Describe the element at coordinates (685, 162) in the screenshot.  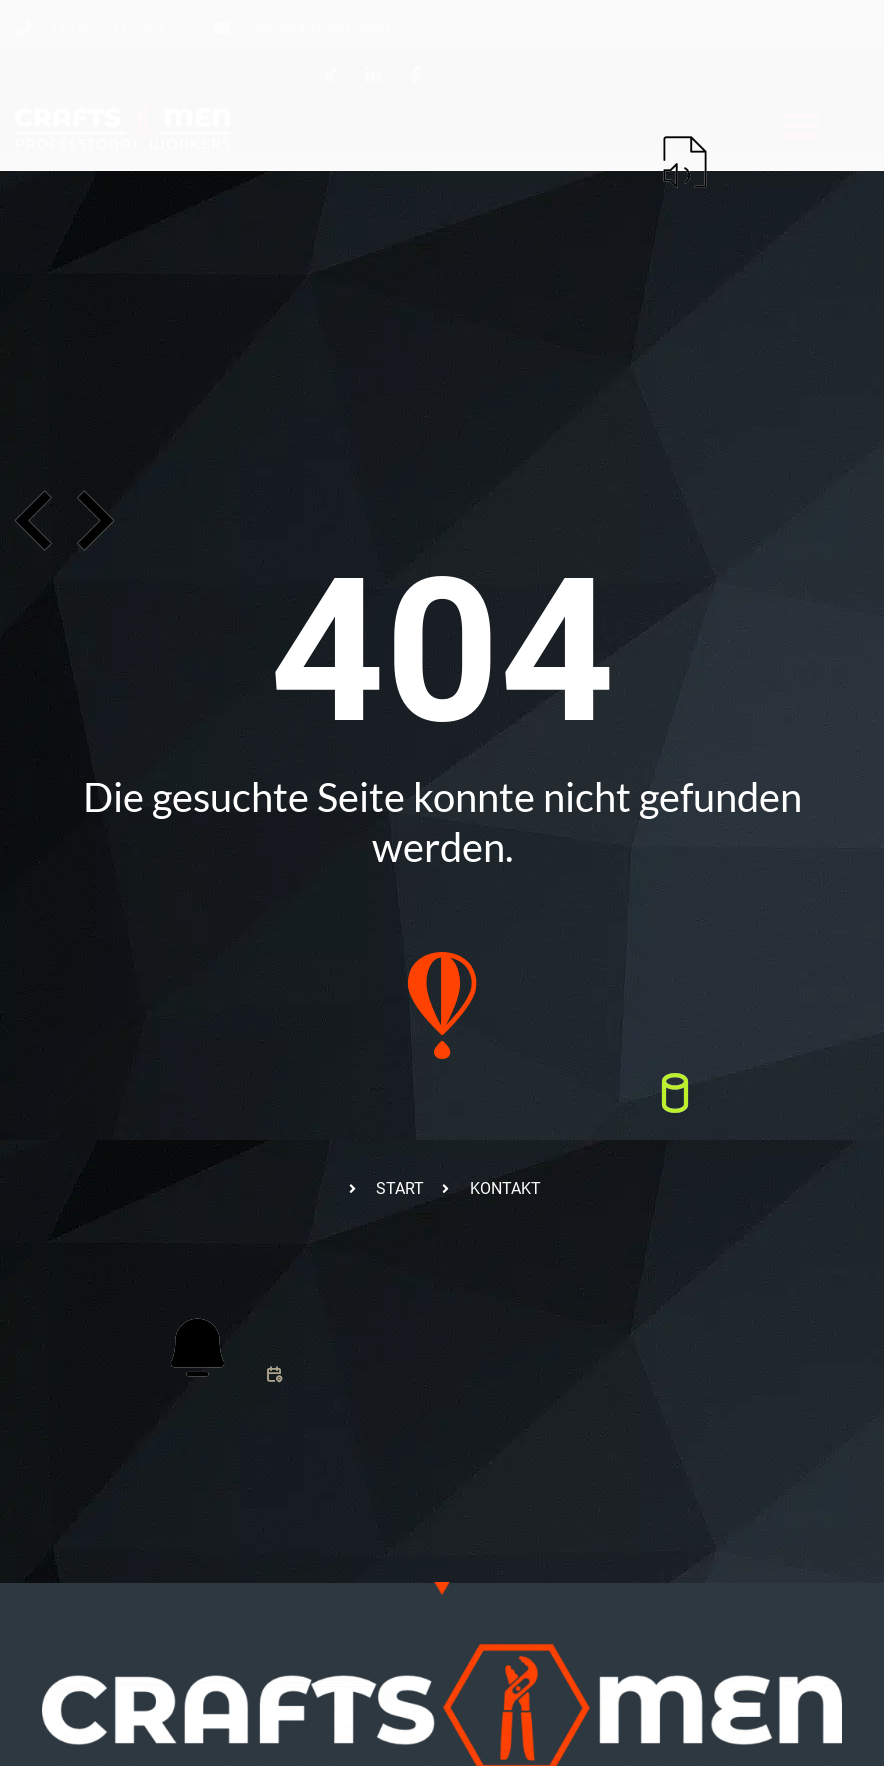
I see `open an audio file` at that location.